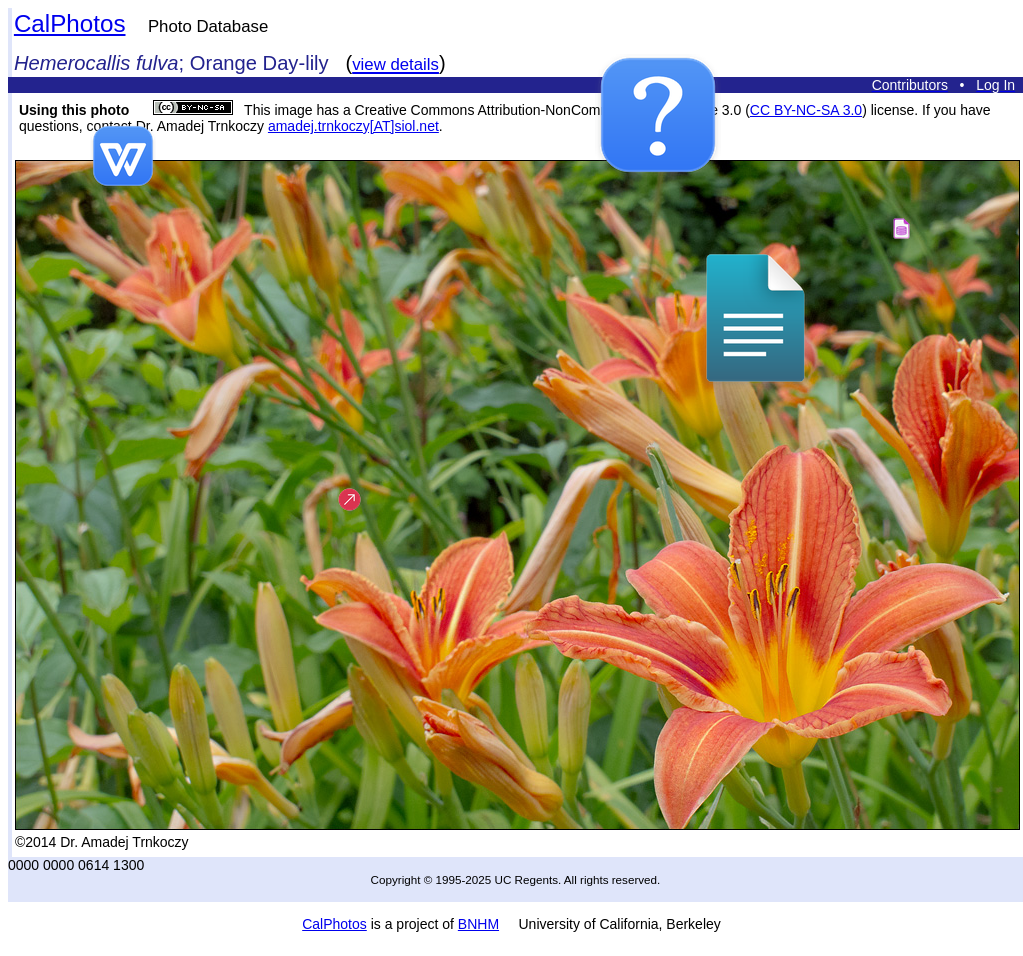  Describe the element at coordinates (123, 157) in the screenshot. I see `open WPS Office application` at that location.